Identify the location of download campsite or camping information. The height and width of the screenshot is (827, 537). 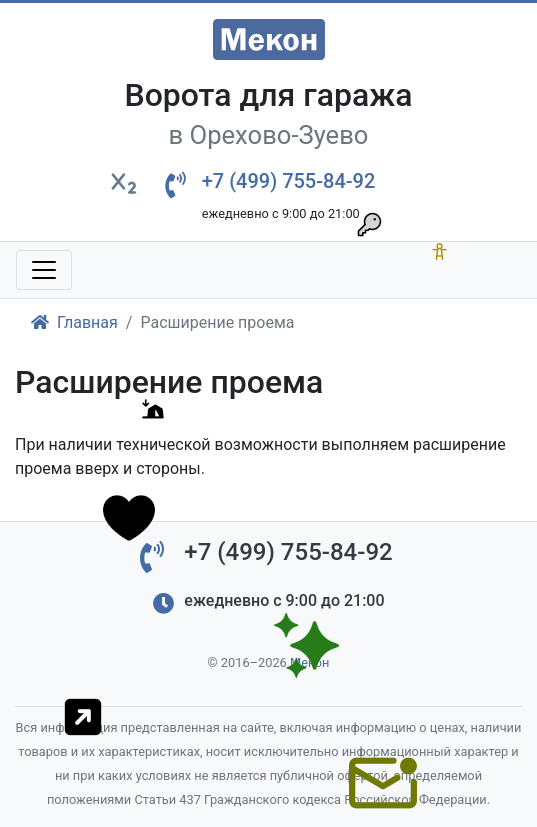
(153, 409).